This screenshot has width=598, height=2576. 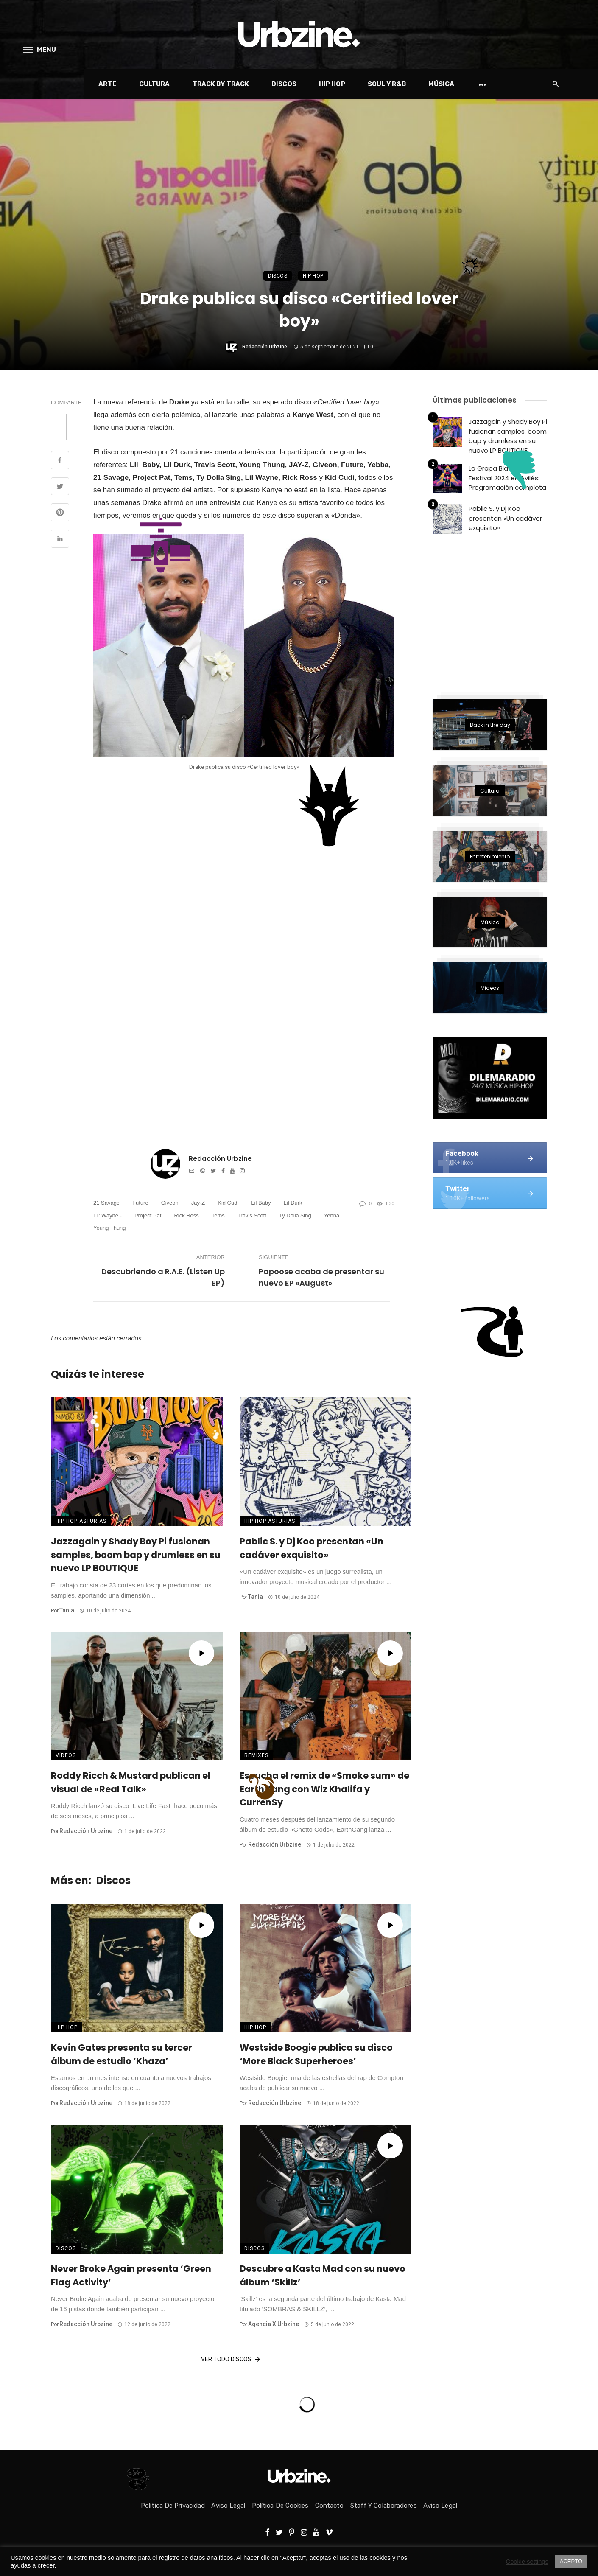 What do you see at coordinates (330, 805) in the screenshot?
I see `fox character or animal companion icon` at bounding box center [330, 805].